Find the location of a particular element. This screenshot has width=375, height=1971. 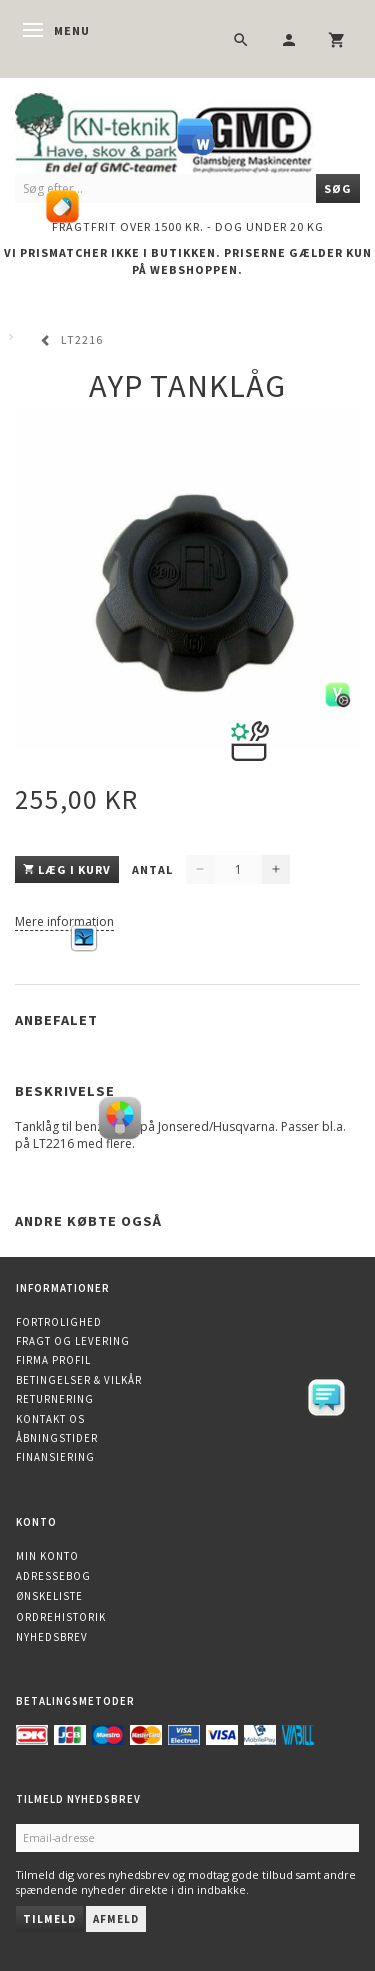

open neochat messaging app is located at coordinates (326, 1397).